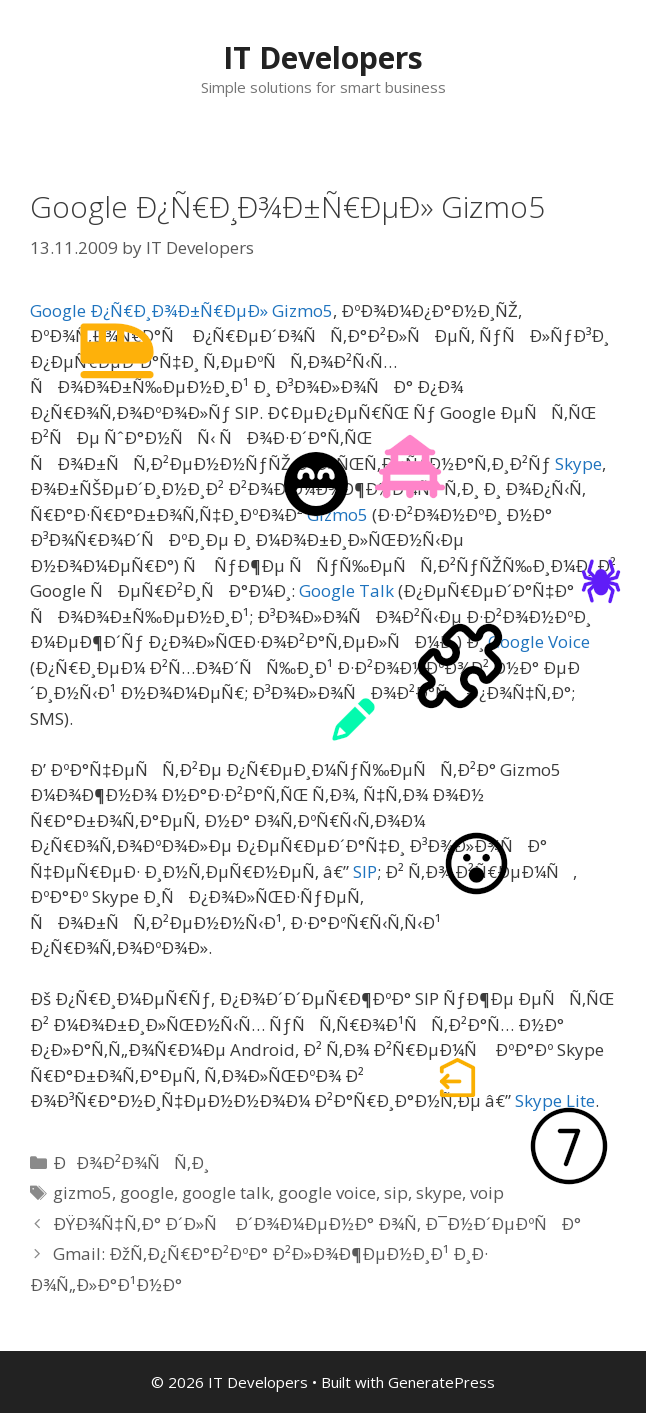  I want to click on indicates bug or error in the system, so click(601, 581).